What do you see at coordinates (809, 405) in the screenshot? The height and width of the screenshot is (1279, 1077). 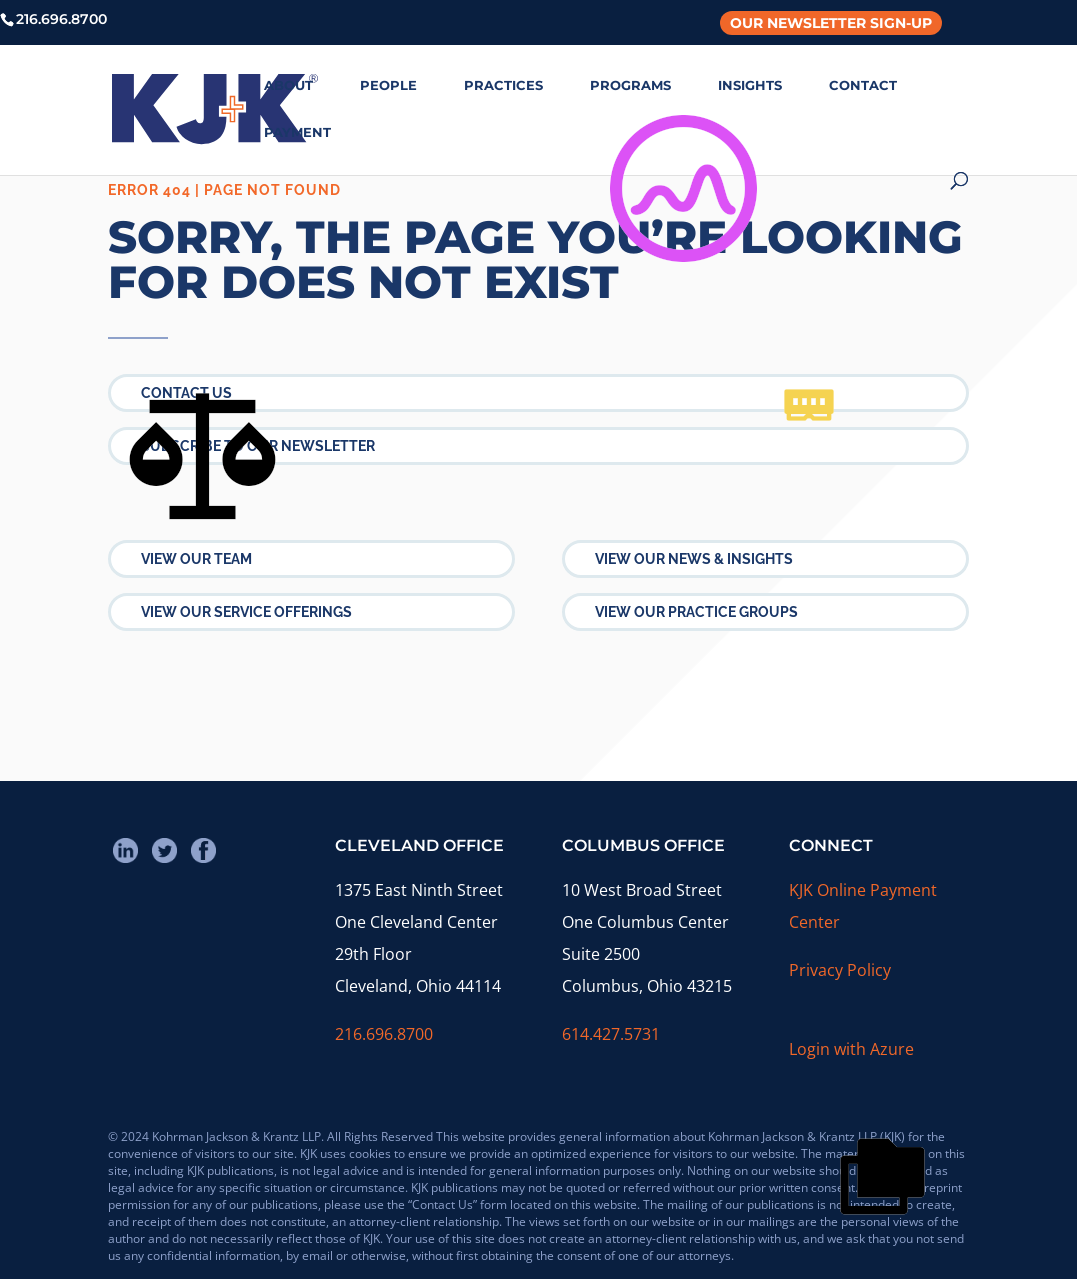 I see `view RAM or memory usage` at bounding box center [809, 405].